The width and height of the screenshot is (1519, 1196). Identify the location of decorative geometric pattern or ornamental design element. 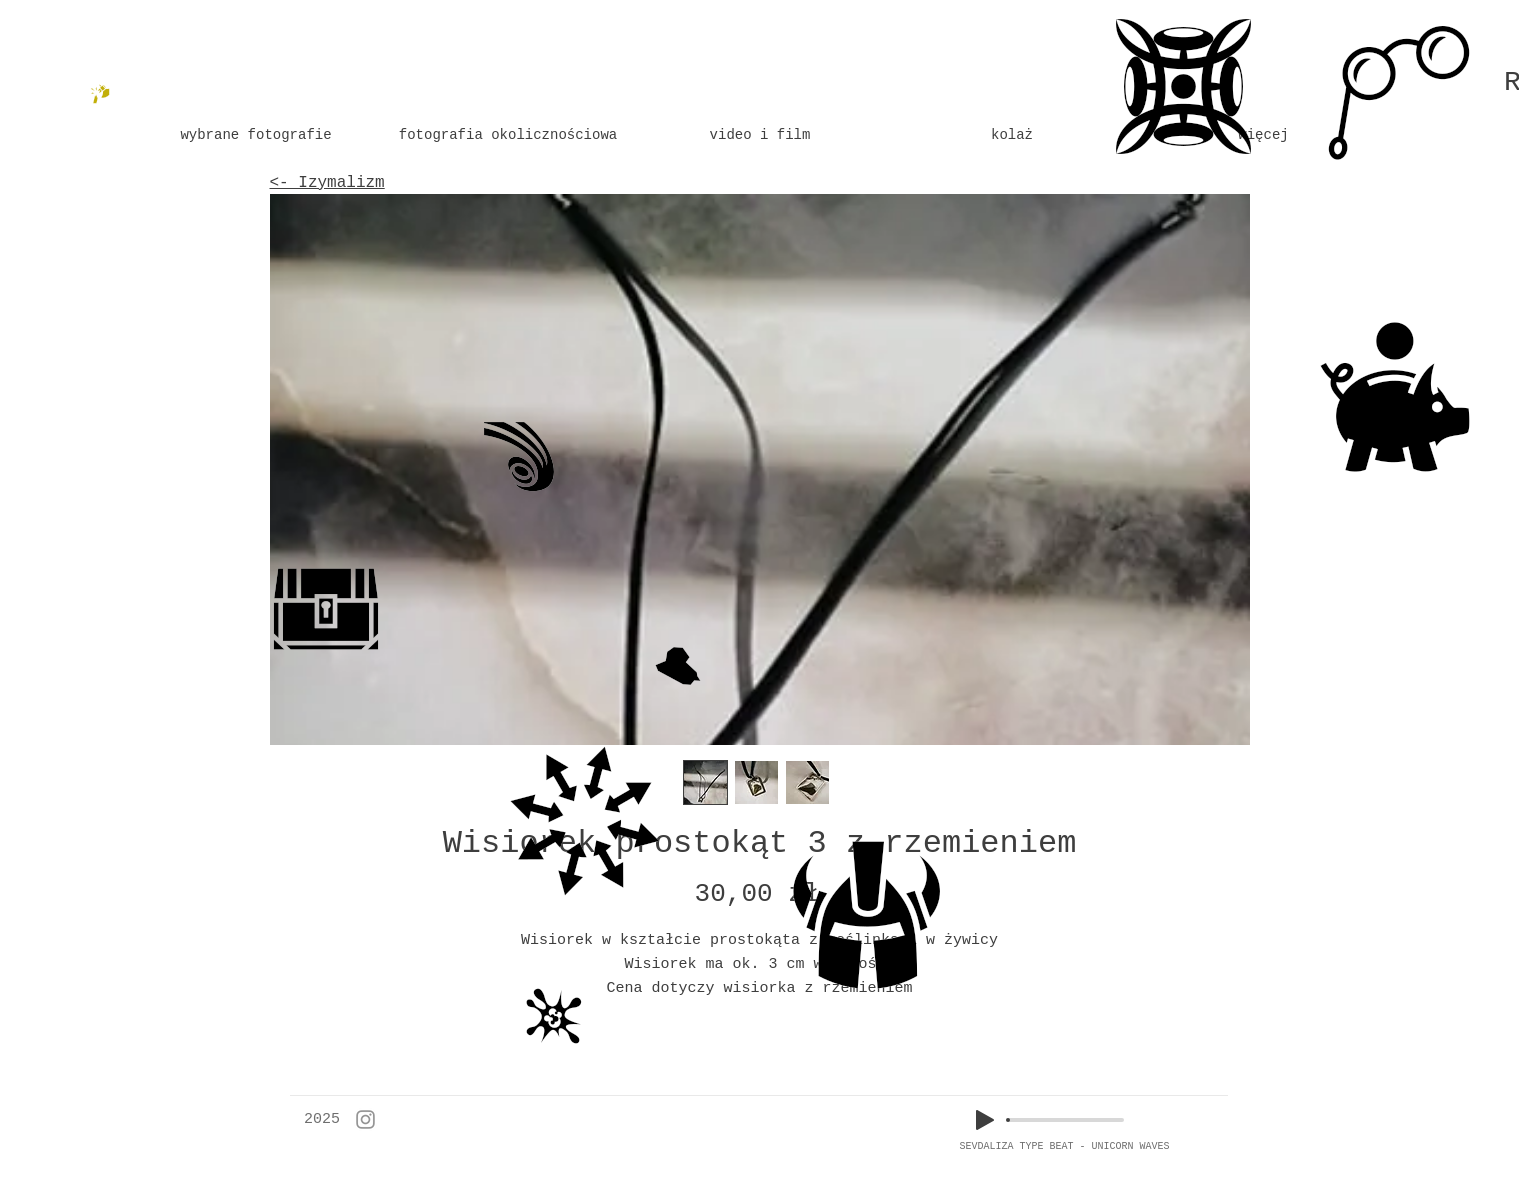
(1183, 86).